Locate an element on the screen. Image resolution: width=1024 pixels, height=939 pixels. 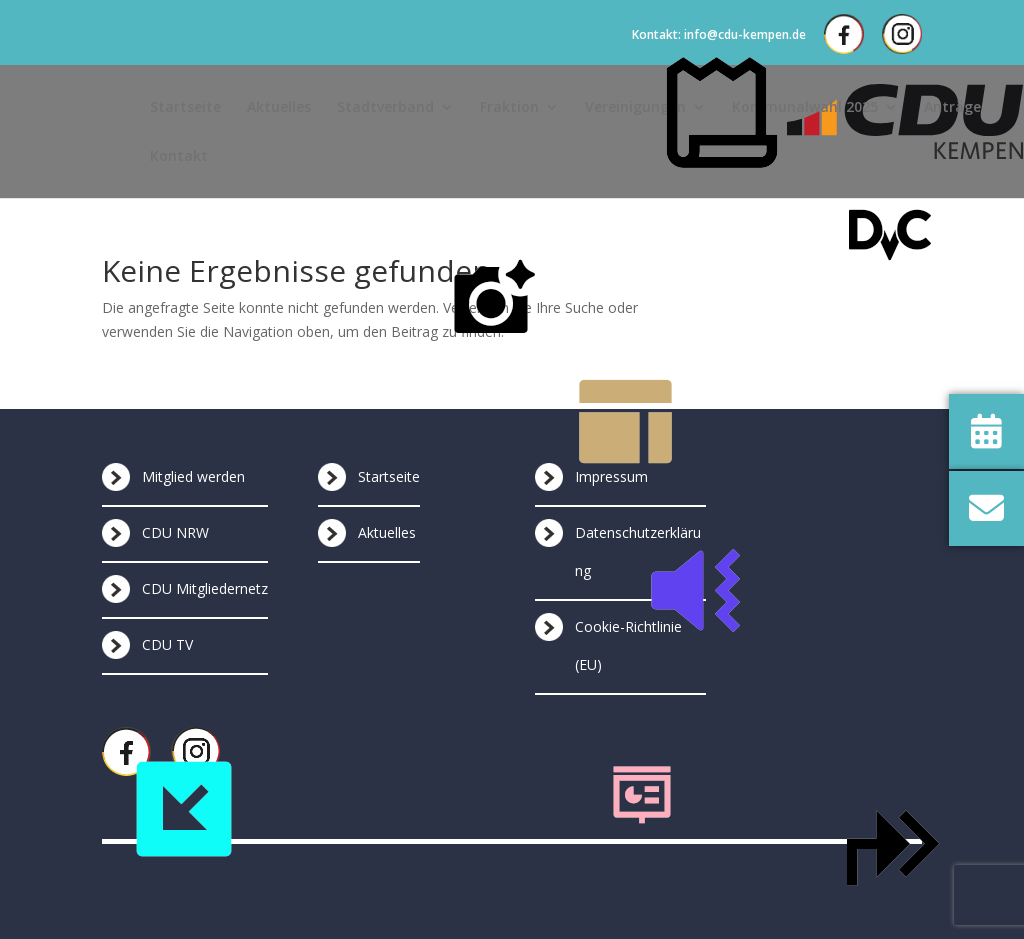
start a presentation slideshow is located at coordinates (642, 792).